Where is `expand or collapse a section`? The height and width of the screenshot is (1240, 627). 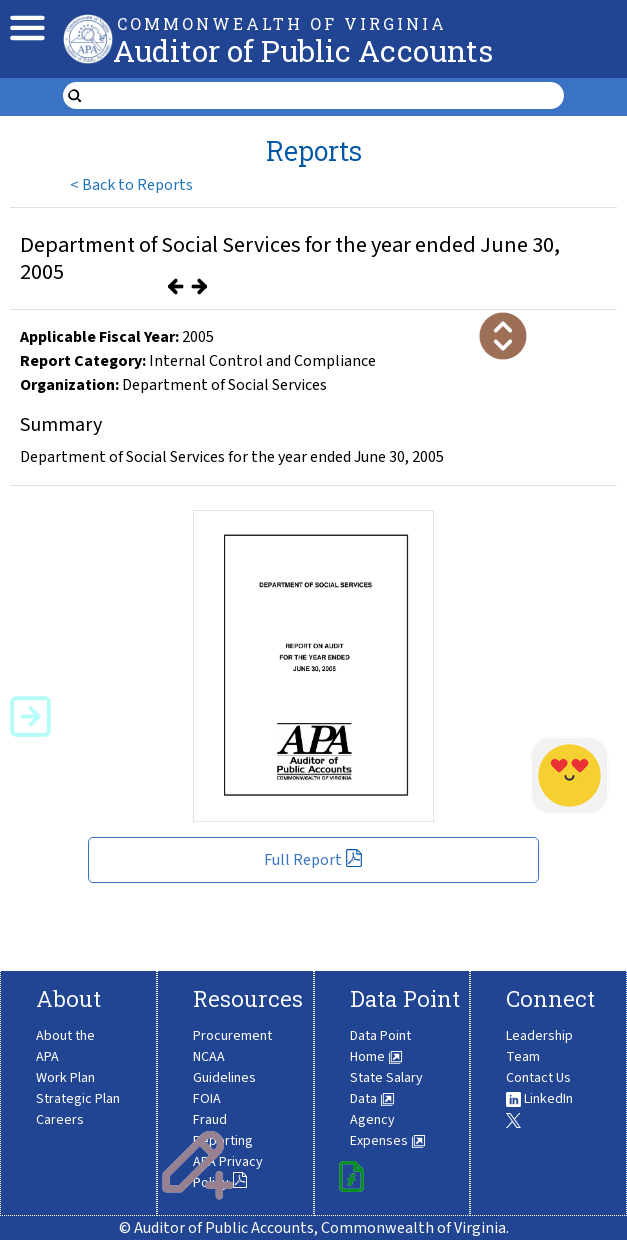
expand or collapse a section is located at coordinates (503, 336).